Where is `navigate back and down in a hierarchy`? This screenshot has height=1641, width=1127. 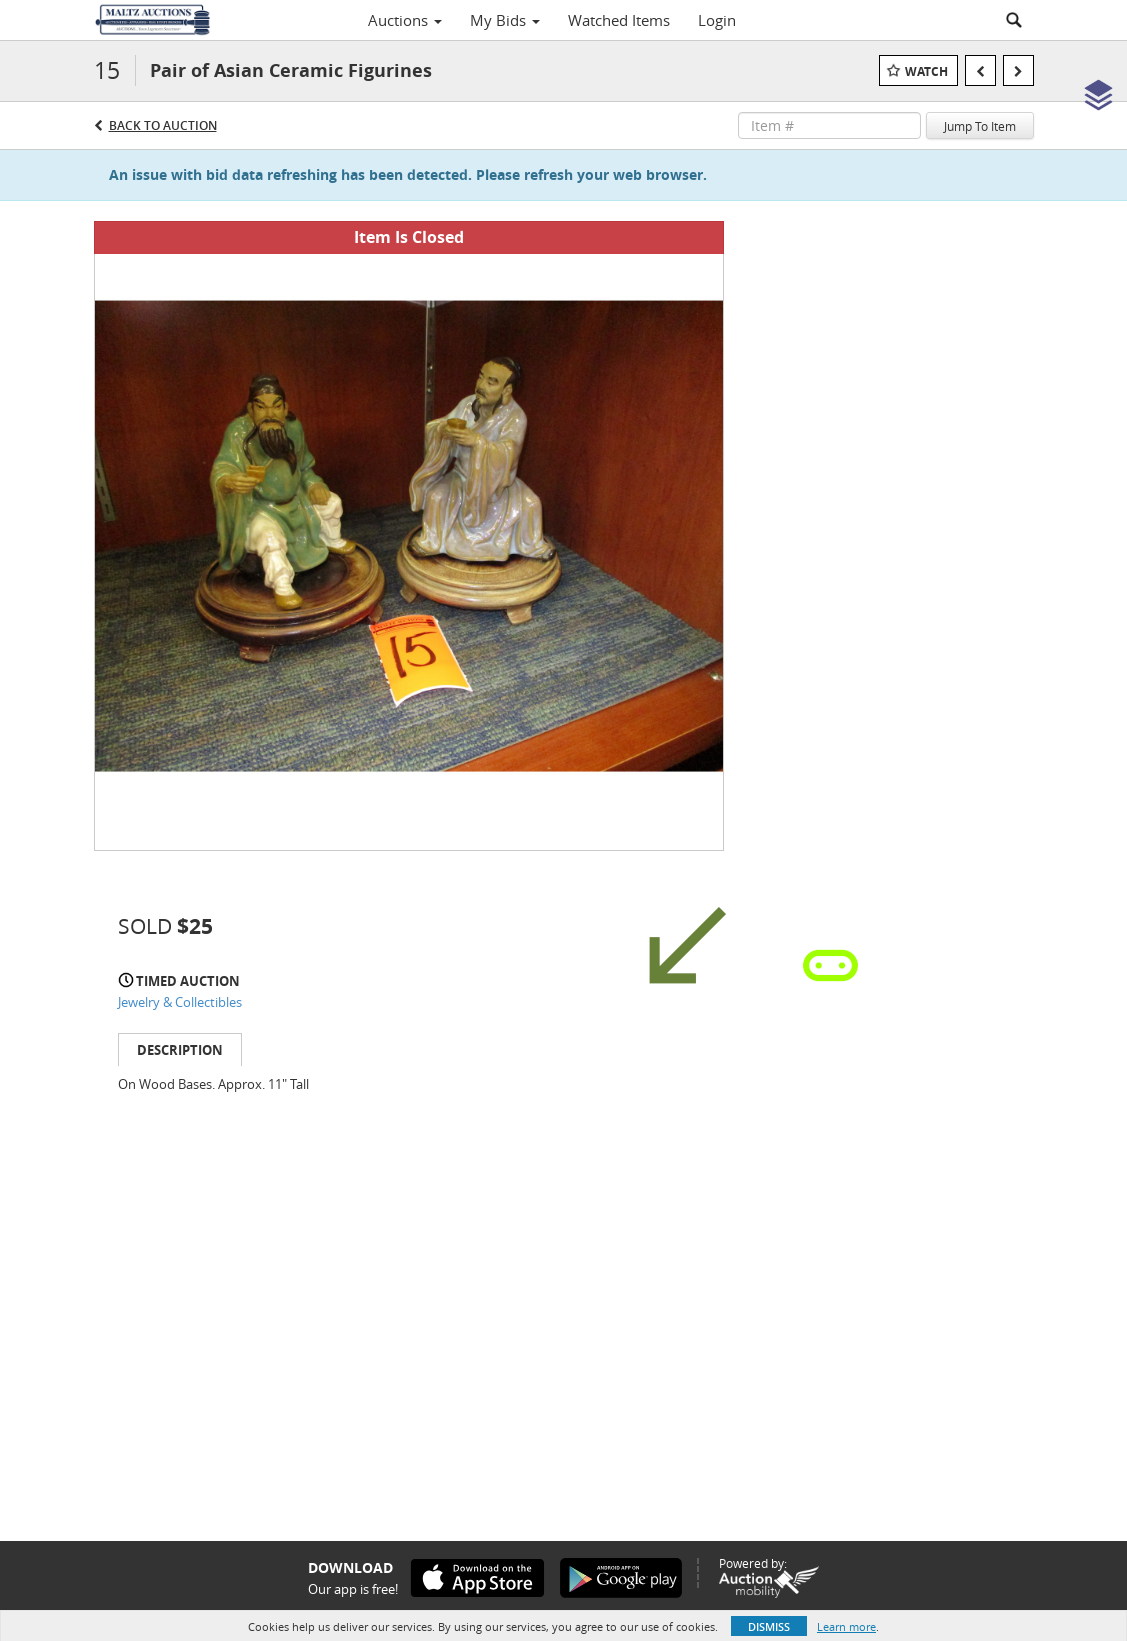 navigate back and down in a hierarchy is located at coordinates (686, 947).